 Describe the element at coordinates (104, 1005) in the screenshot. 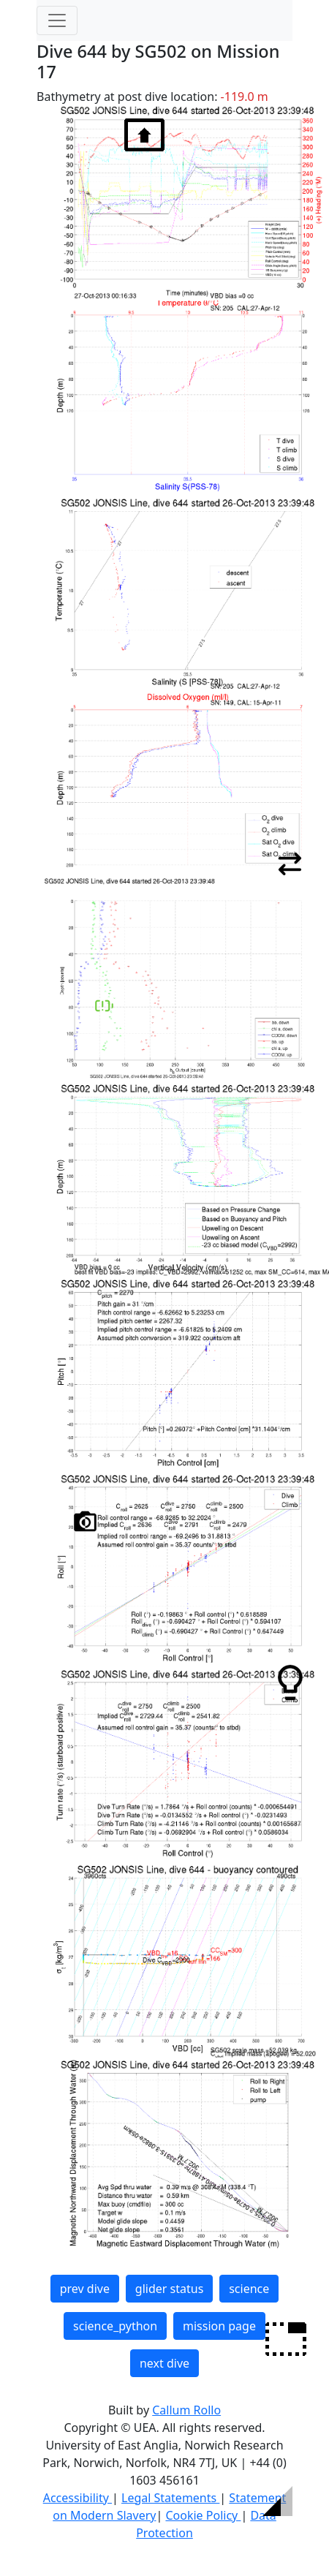

I see `indicates low battery warning` at that location.